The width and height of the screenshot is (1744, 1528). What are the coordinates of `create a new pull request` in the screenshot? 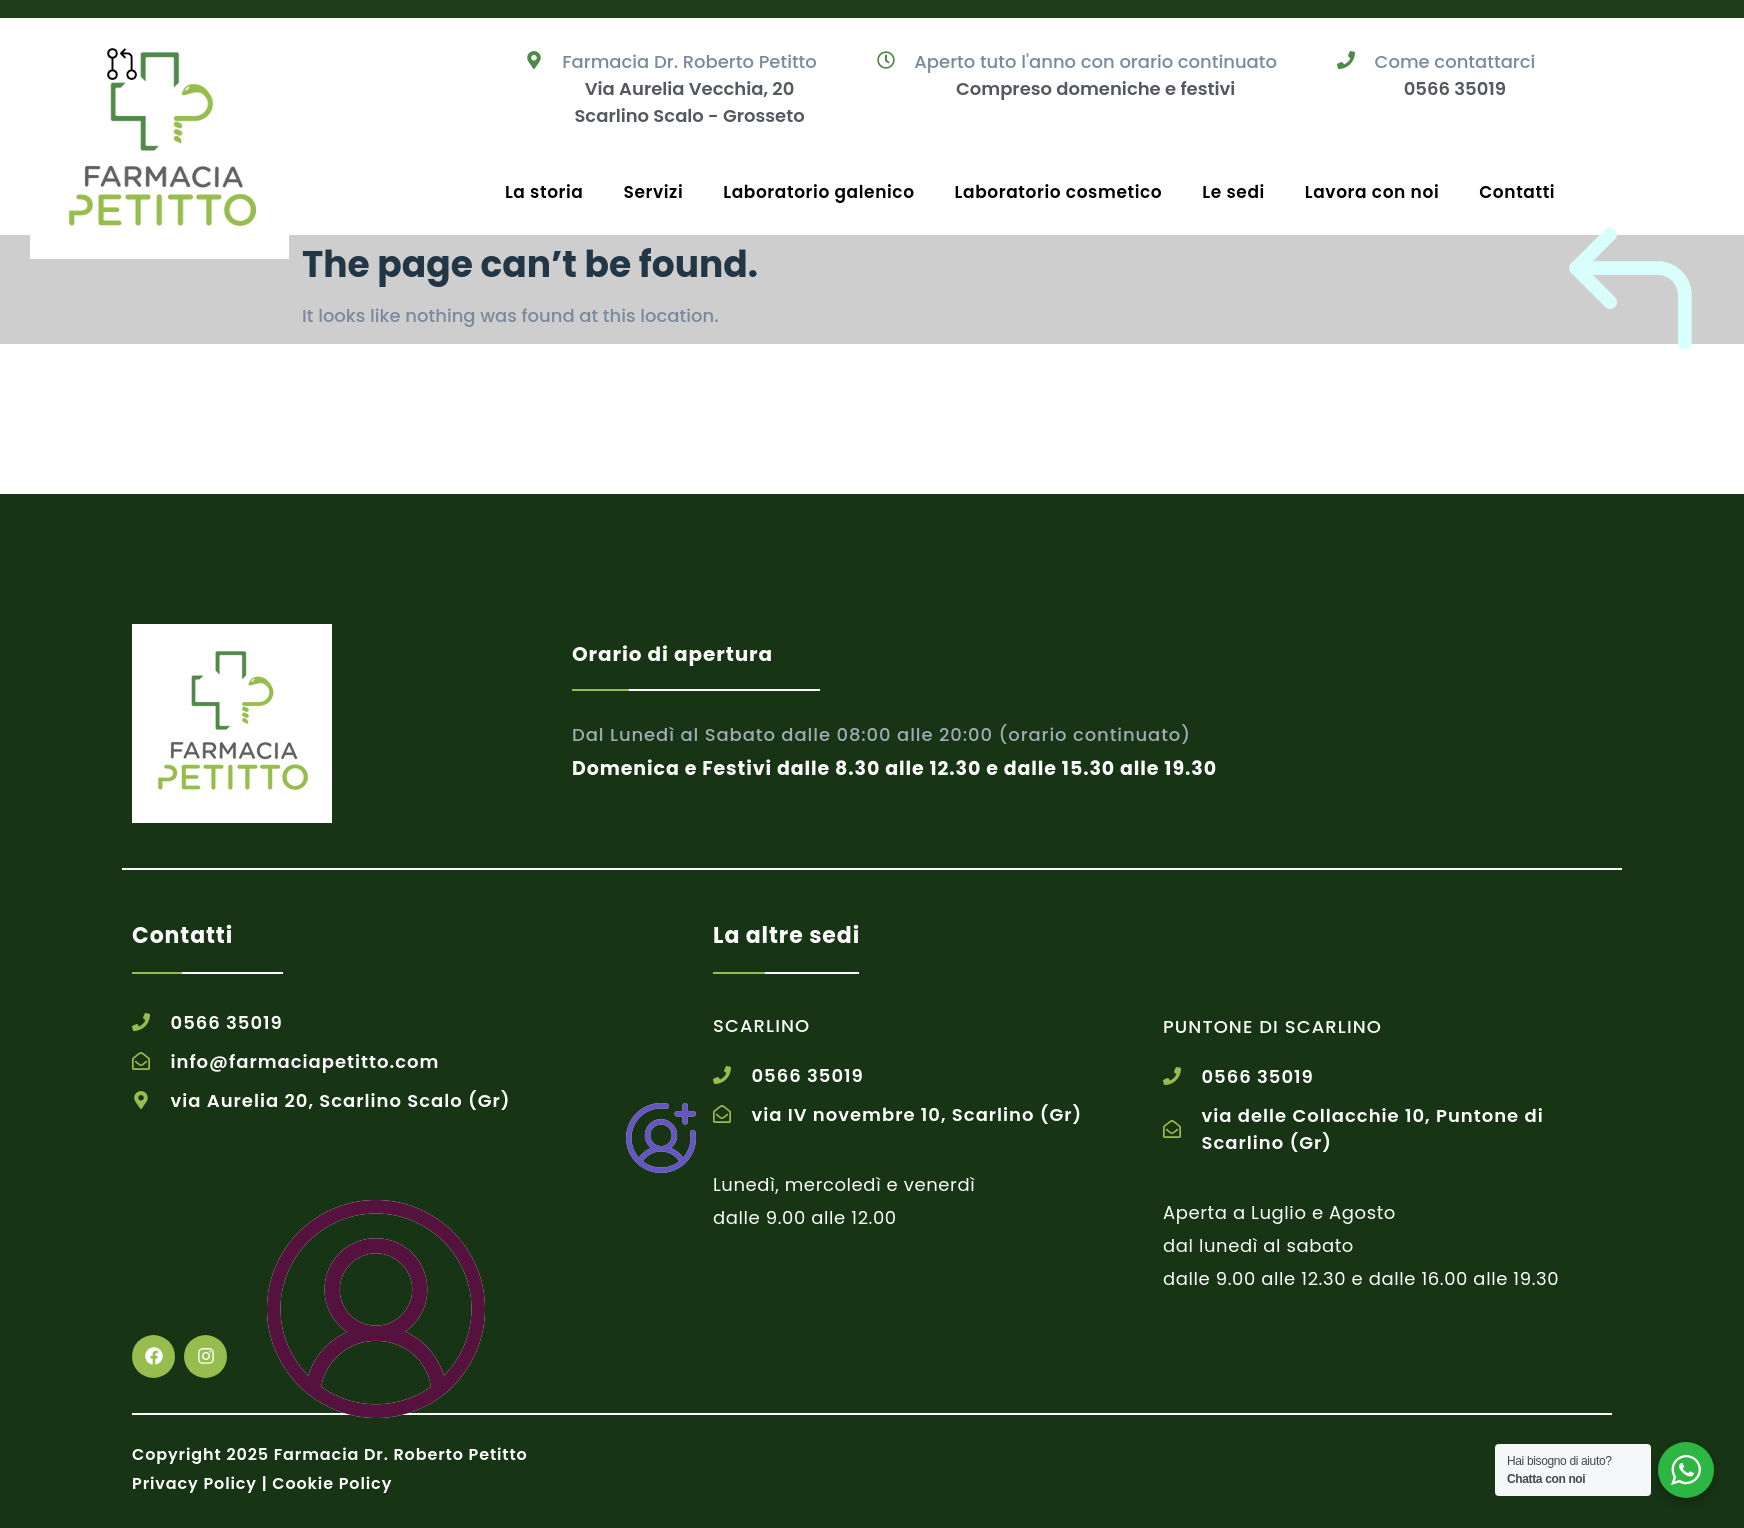 It's located at (122, 63).